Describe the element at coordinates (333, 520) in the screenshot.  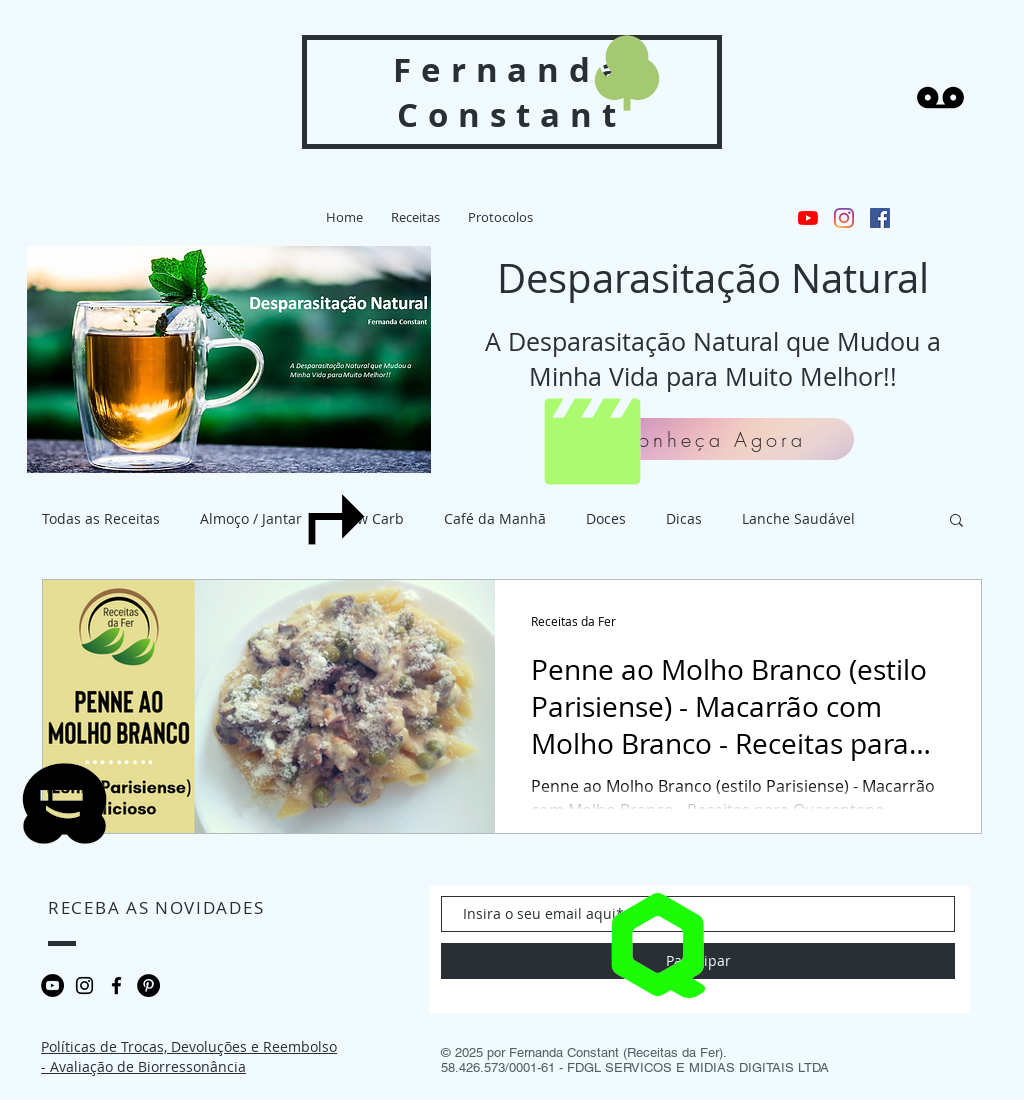
I see `share or forward content` at that location.